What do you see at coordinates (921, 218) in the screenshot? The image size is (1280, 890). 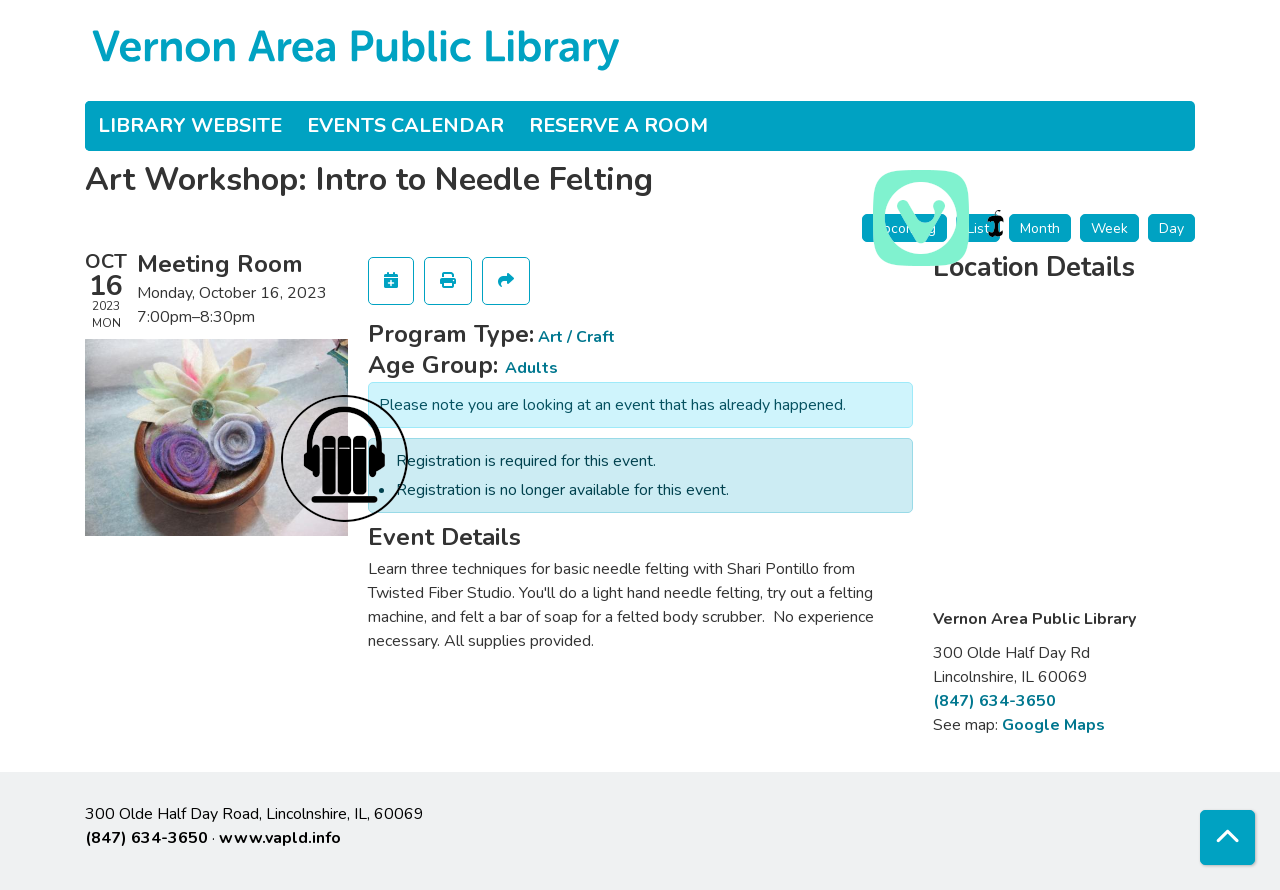 I see `open vivaldi browser` at bounding box center [921, 218].